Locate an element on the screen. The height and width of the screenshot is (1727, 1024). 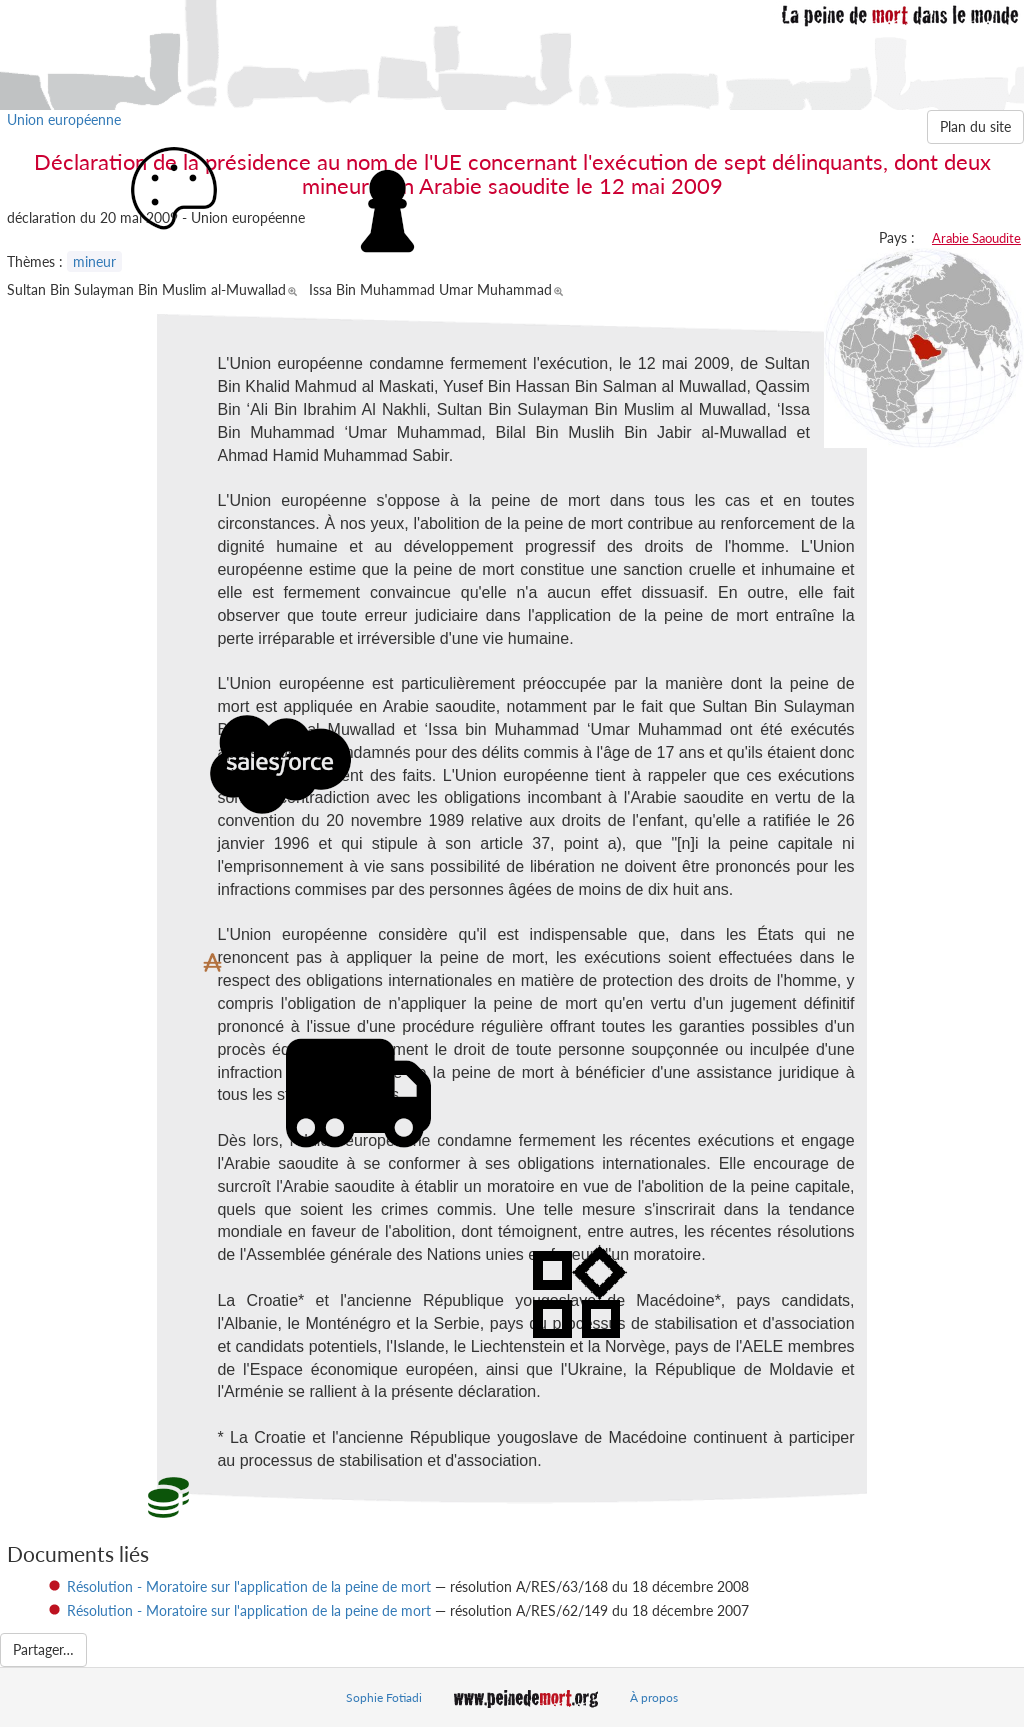
track your delivery or shipment is located at coordinates (358, 1089).